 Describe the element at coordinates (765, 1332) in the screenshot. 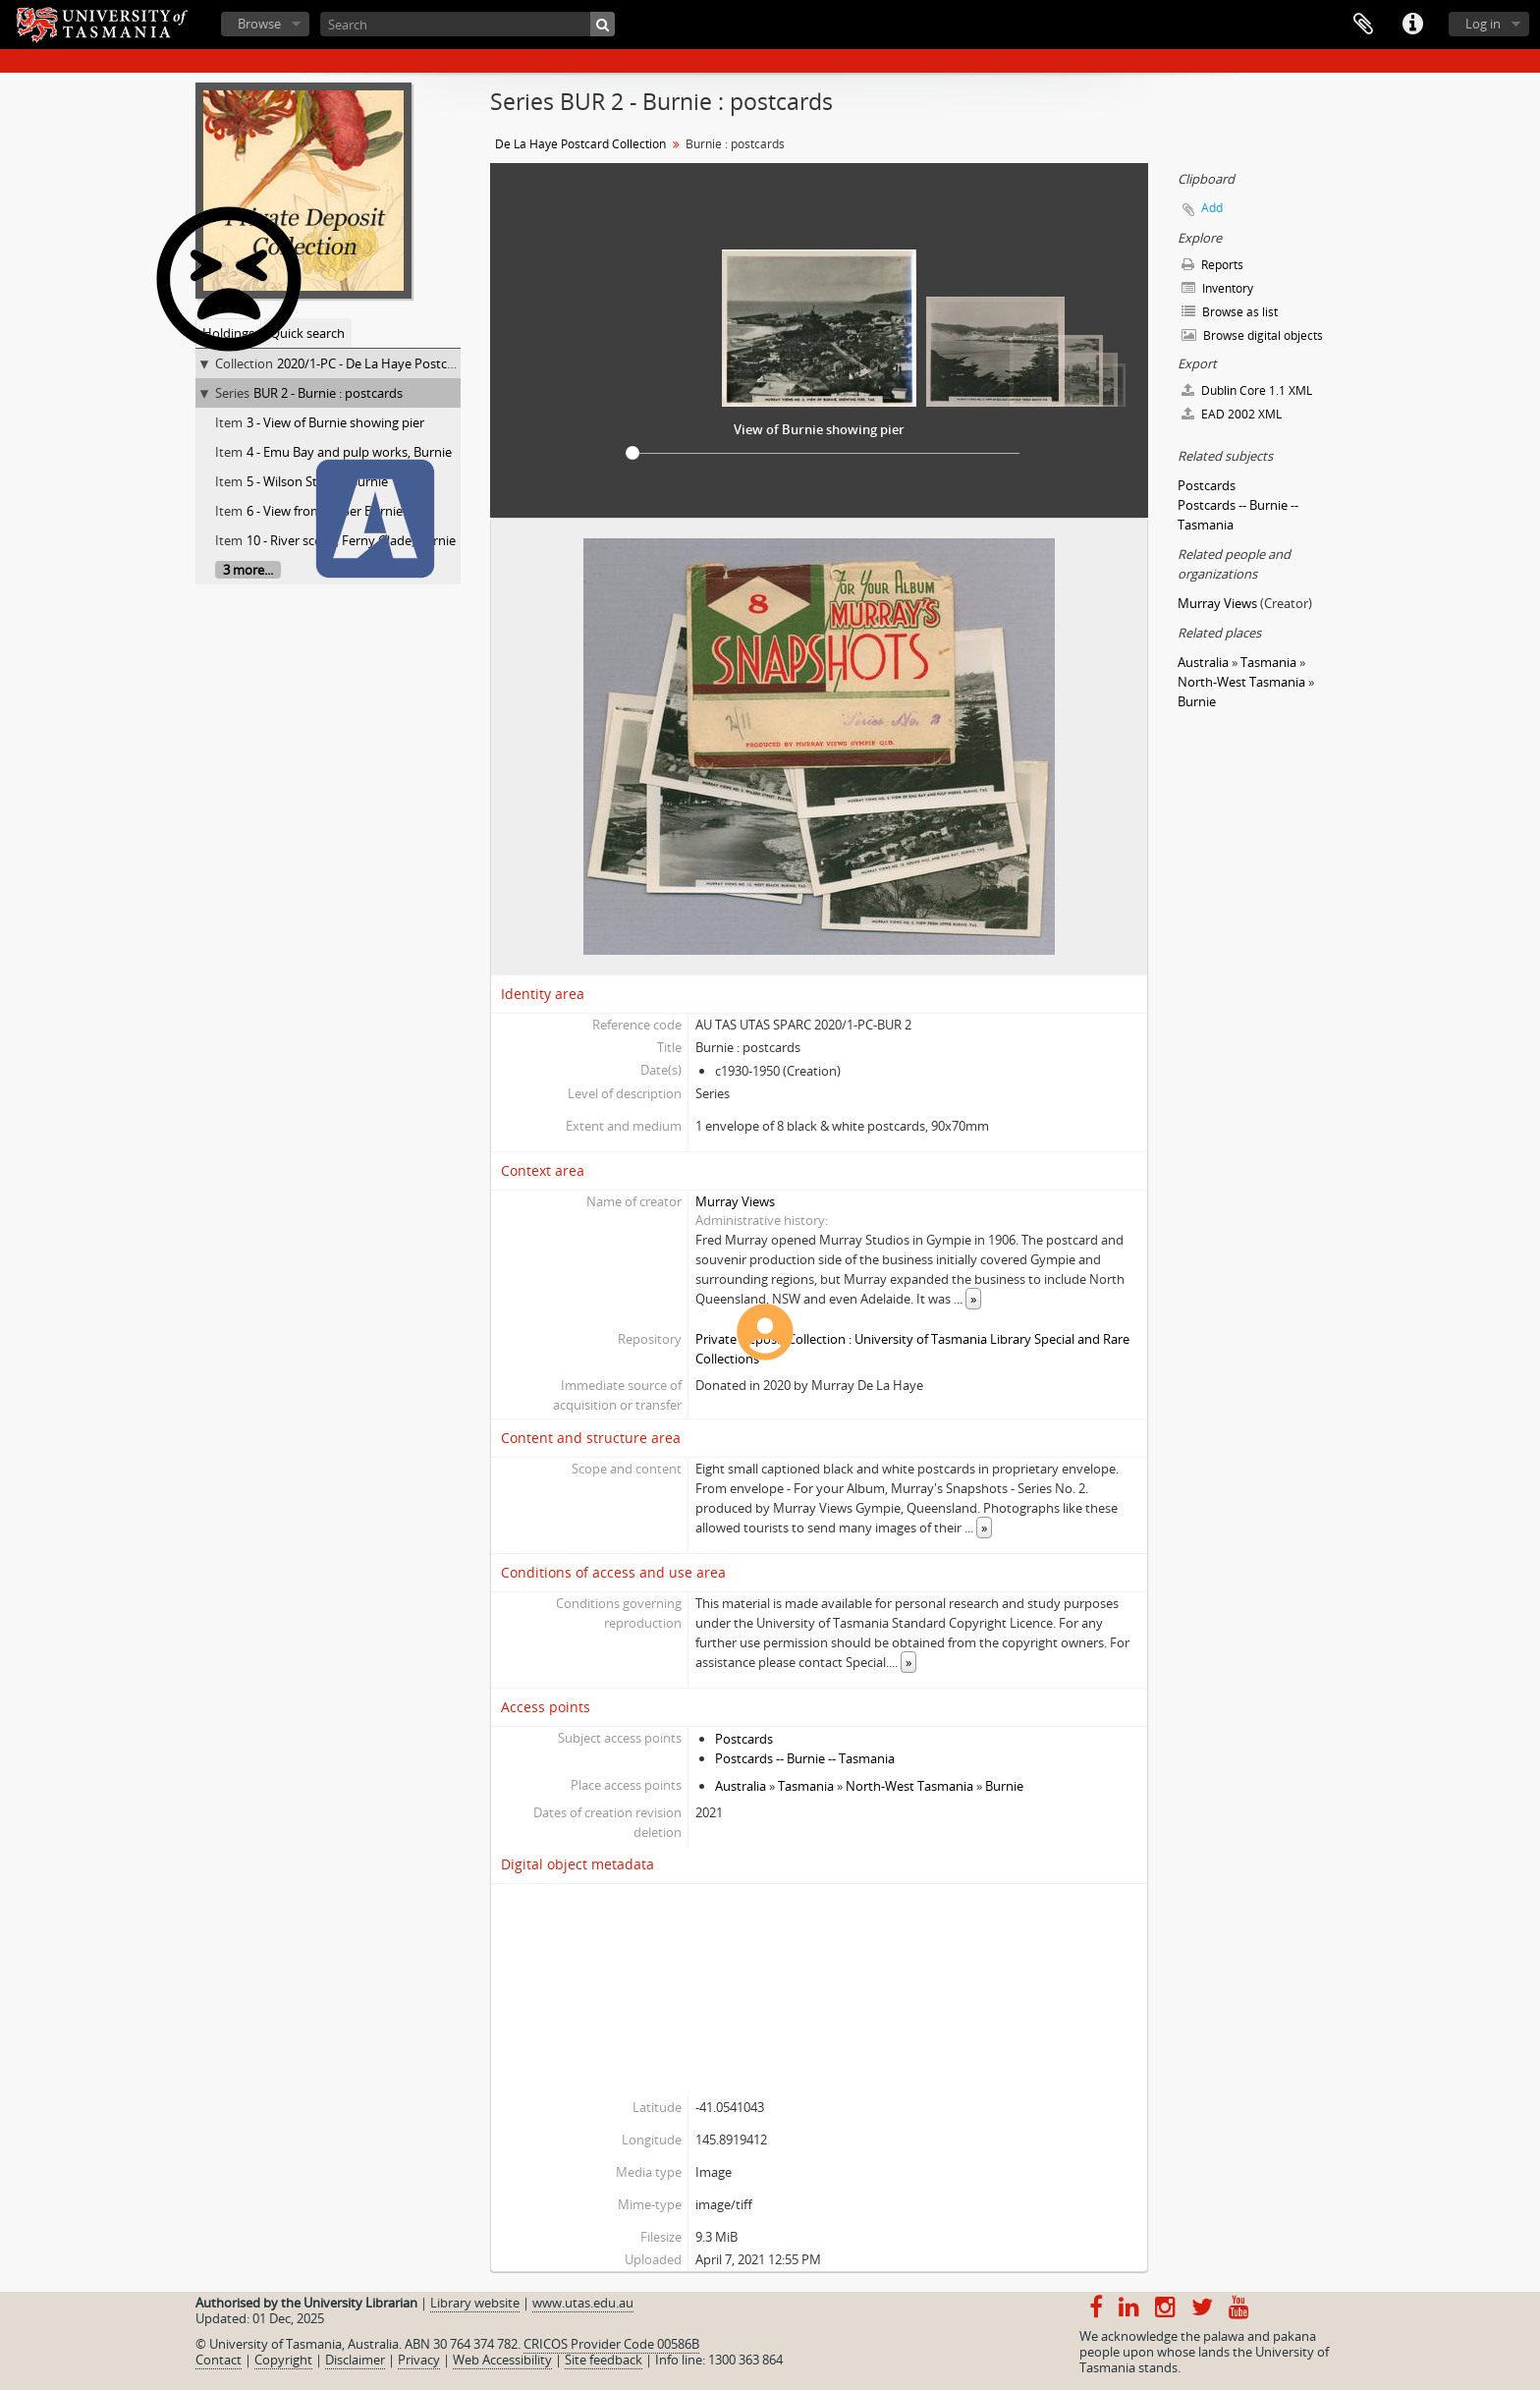

I see `view your profile` at that location.